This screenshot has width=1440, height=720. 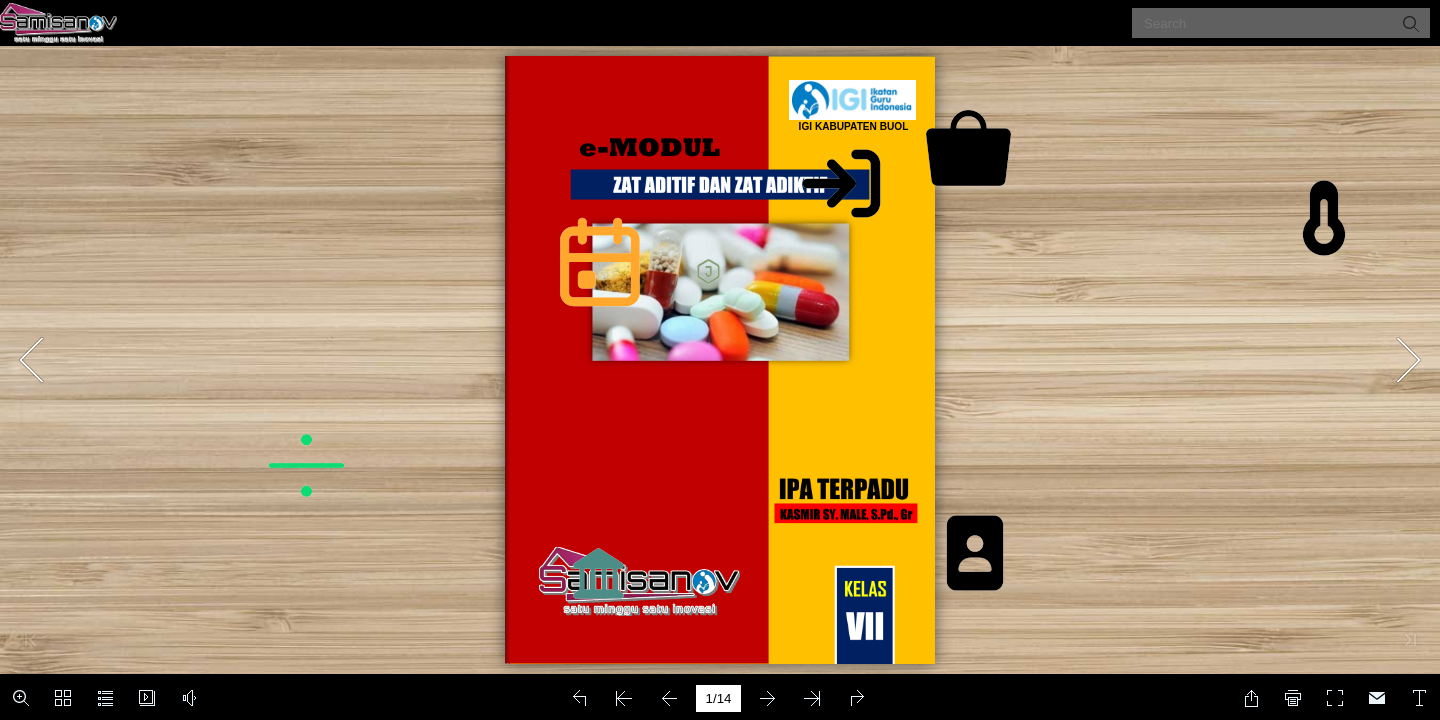 I want to click on view or add a calendar event, so click(x=600, y=262).